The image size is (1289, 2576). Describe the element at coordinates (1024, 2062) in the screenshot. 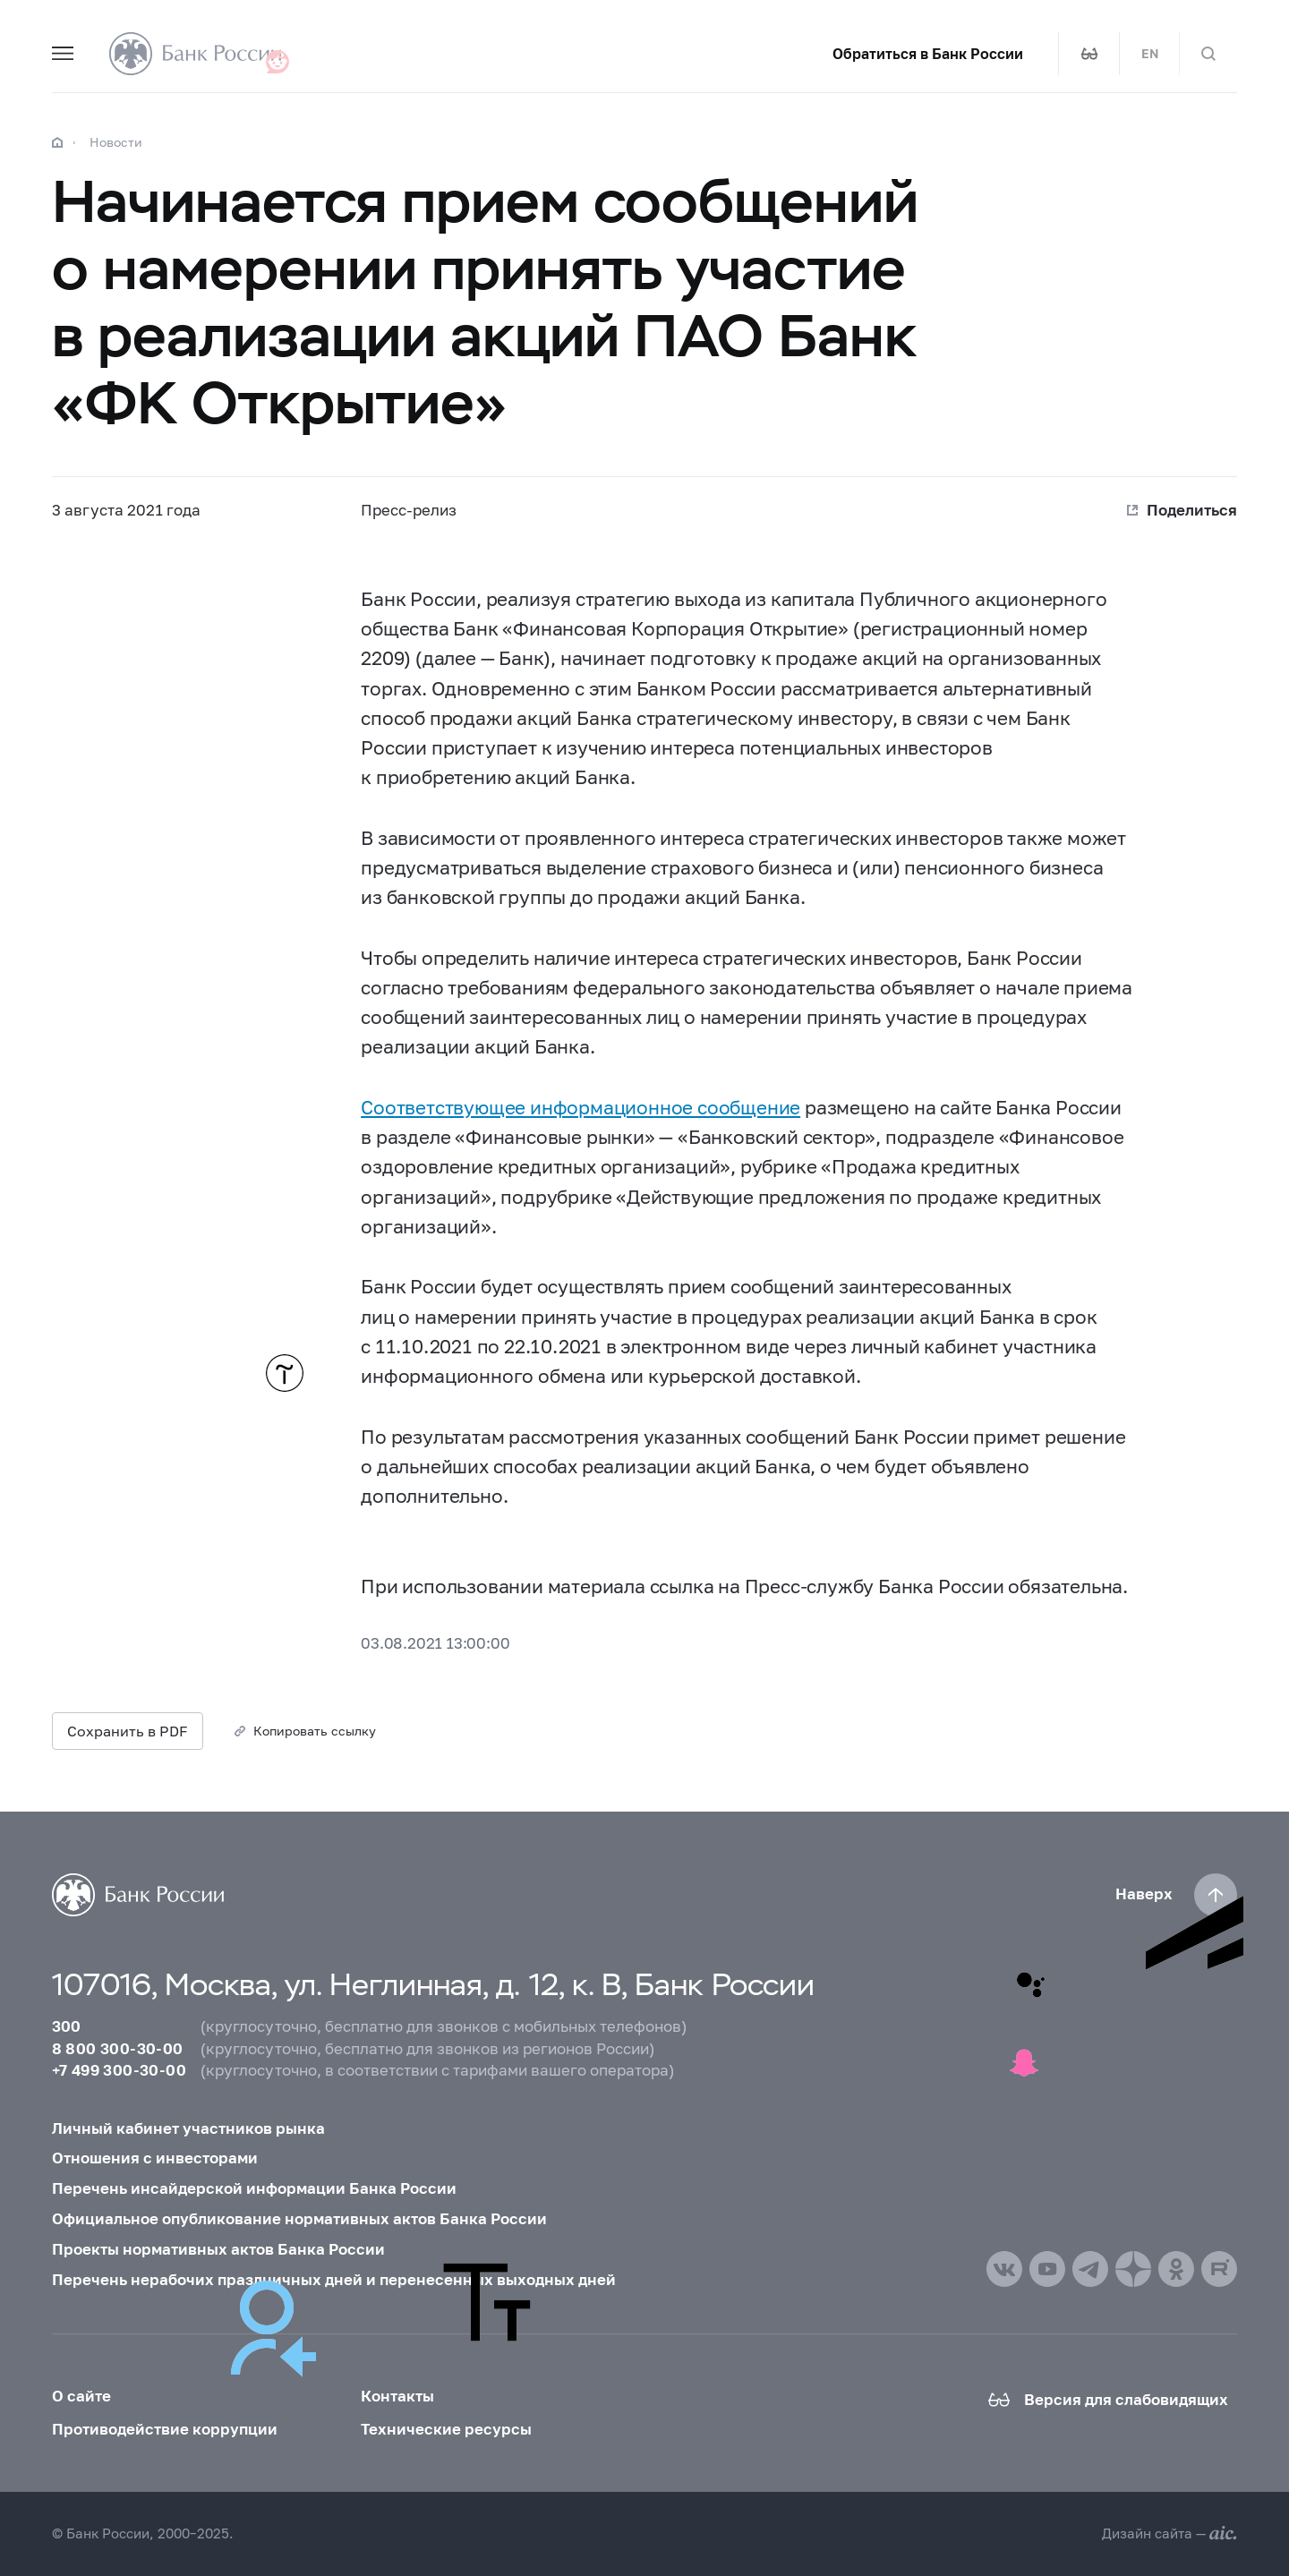

I see `open Snapchat app` at that location.